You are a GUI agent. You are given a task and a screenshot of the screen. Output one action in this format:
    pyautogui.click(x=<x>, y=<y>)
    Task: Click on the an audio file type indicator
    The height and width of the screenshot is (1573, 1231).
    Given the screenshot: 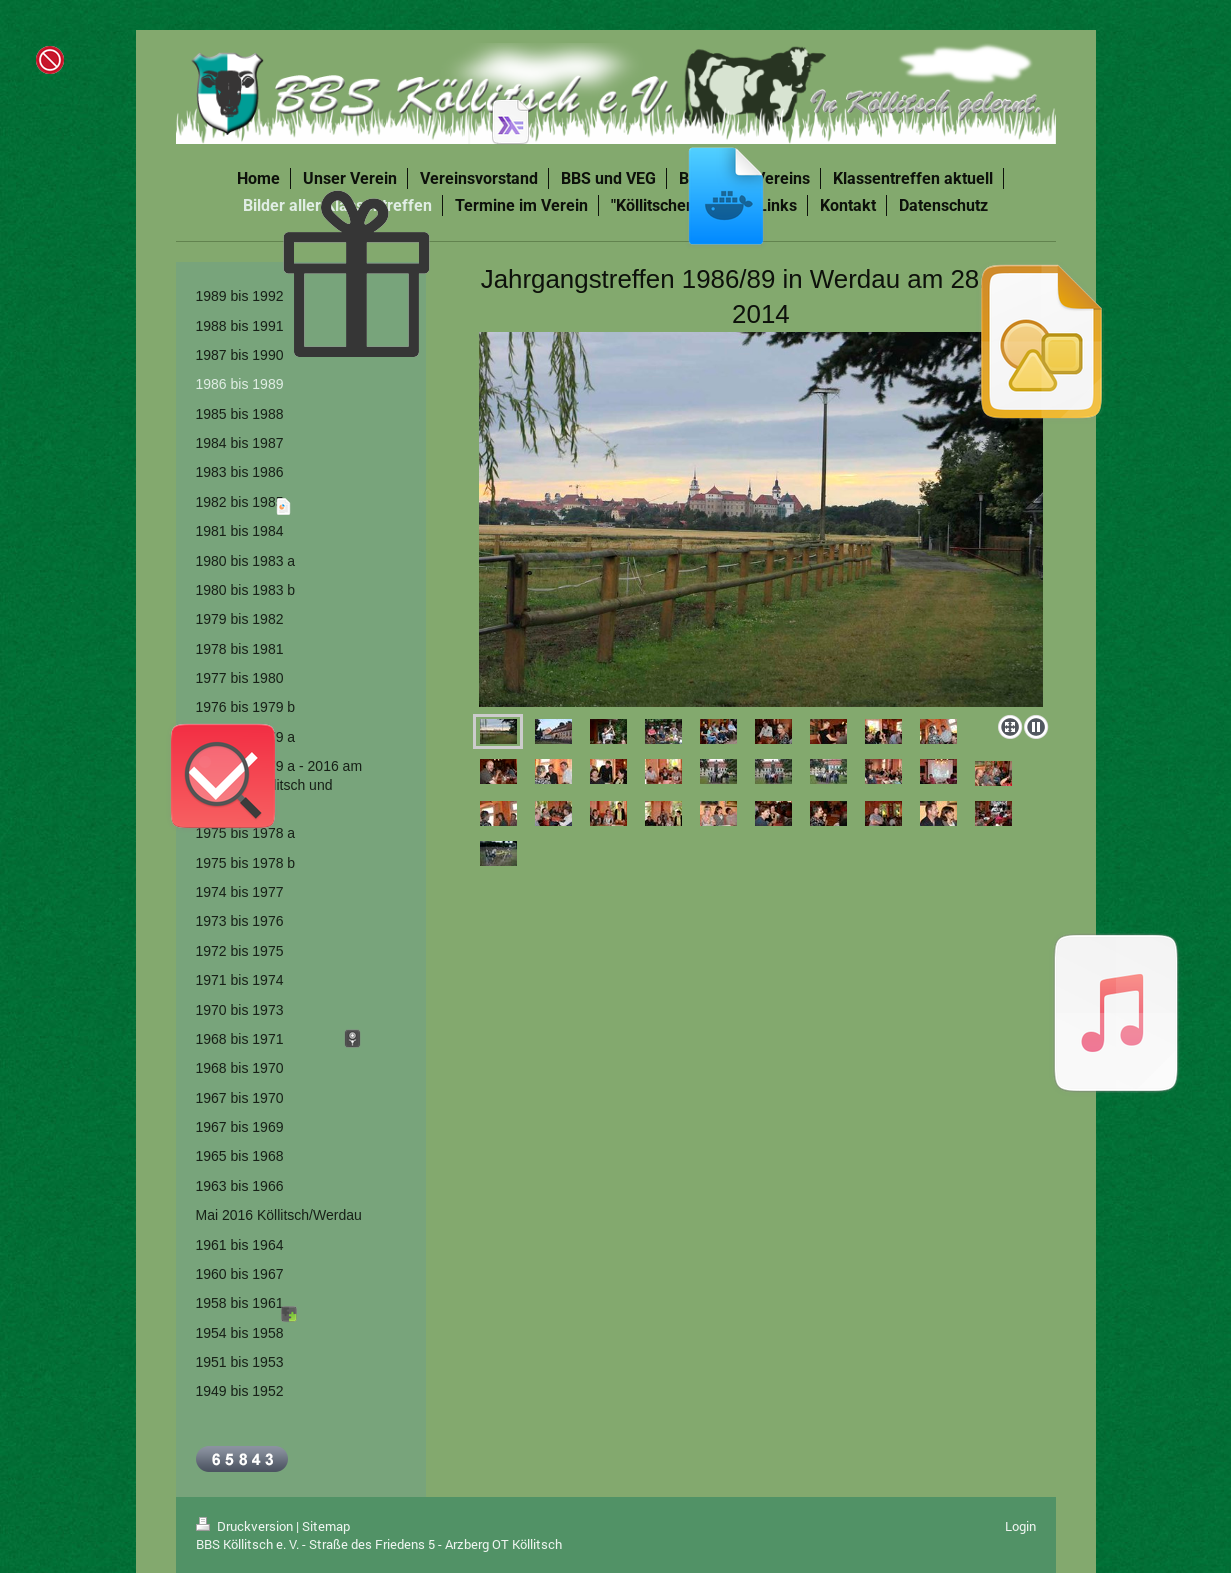 What is the action you would take?
    pyautogui.click(x=1116, y=1013)
    